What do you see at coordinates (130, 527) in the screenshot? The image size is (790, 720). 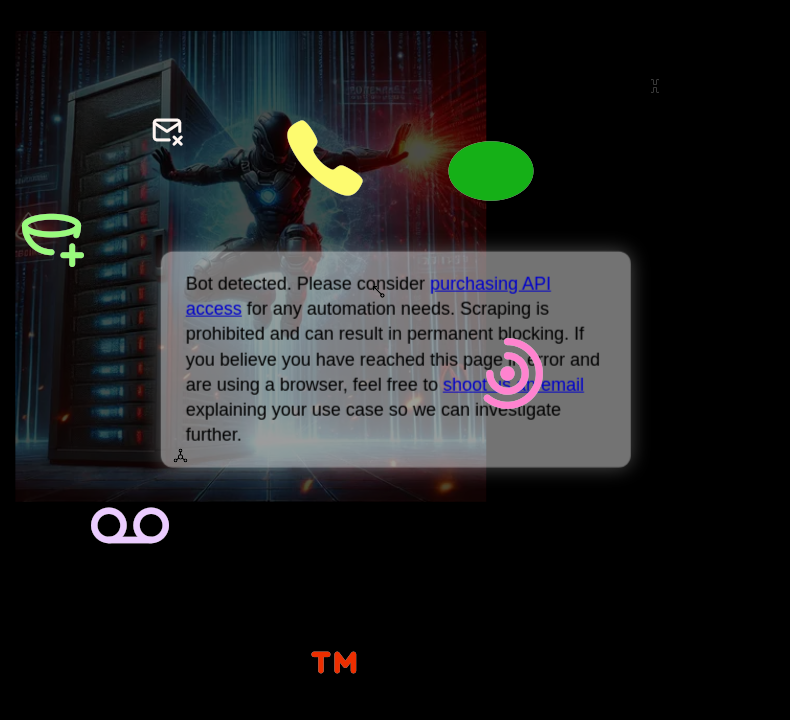 I see `access voicemail messages` at bounding box center [130, 527].